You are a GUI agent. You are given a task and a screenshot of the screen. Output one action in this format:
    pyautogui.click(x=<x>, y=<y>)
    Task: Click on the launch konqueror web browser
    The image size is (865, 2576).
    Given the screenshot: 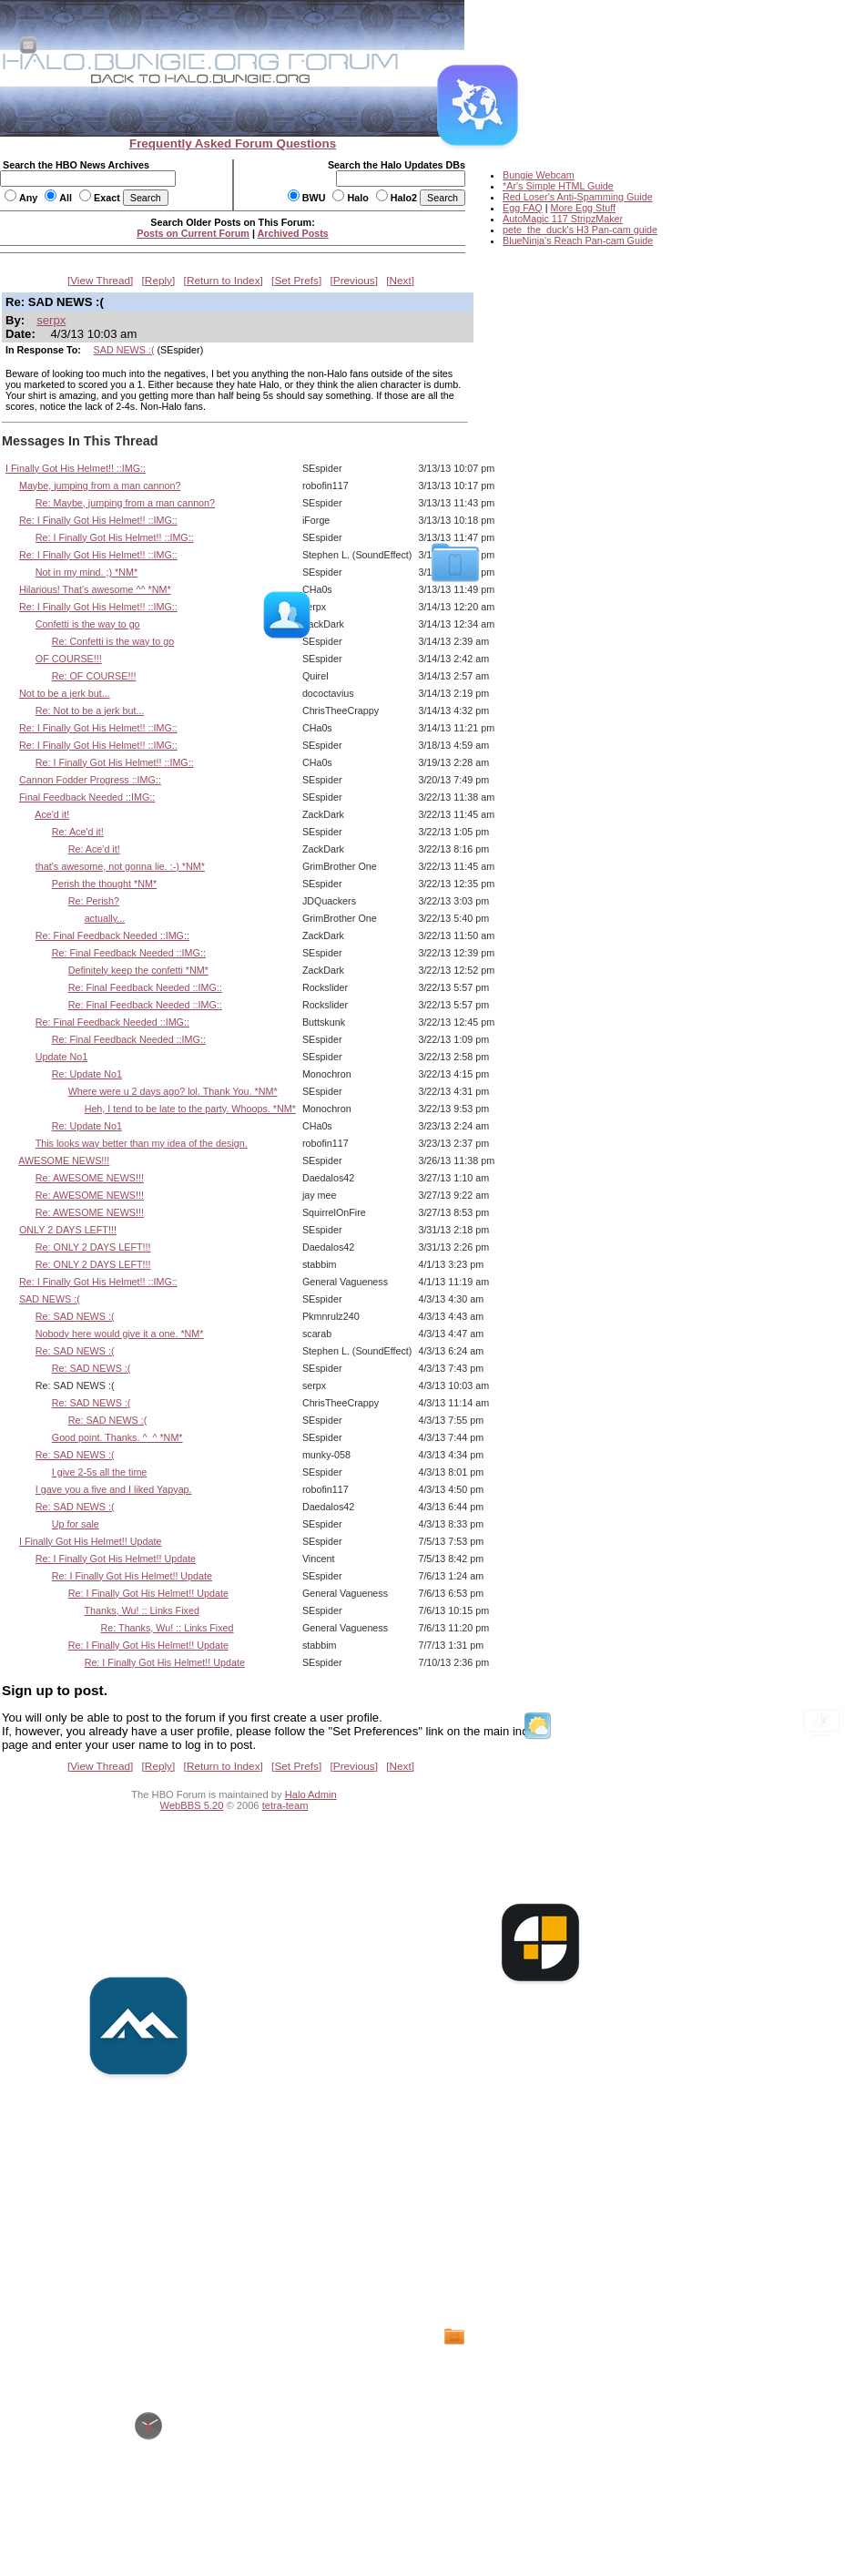 What is the action you would take?
    pyautogui.click(x=477, y=105)
    